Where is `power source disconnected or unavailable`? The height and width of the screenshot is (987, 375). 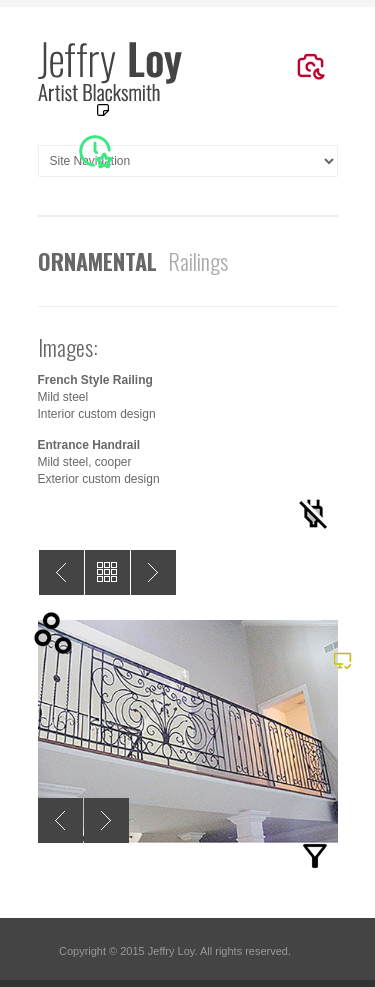
power source disconnected or unavailable is located at coordinates (313, 513).